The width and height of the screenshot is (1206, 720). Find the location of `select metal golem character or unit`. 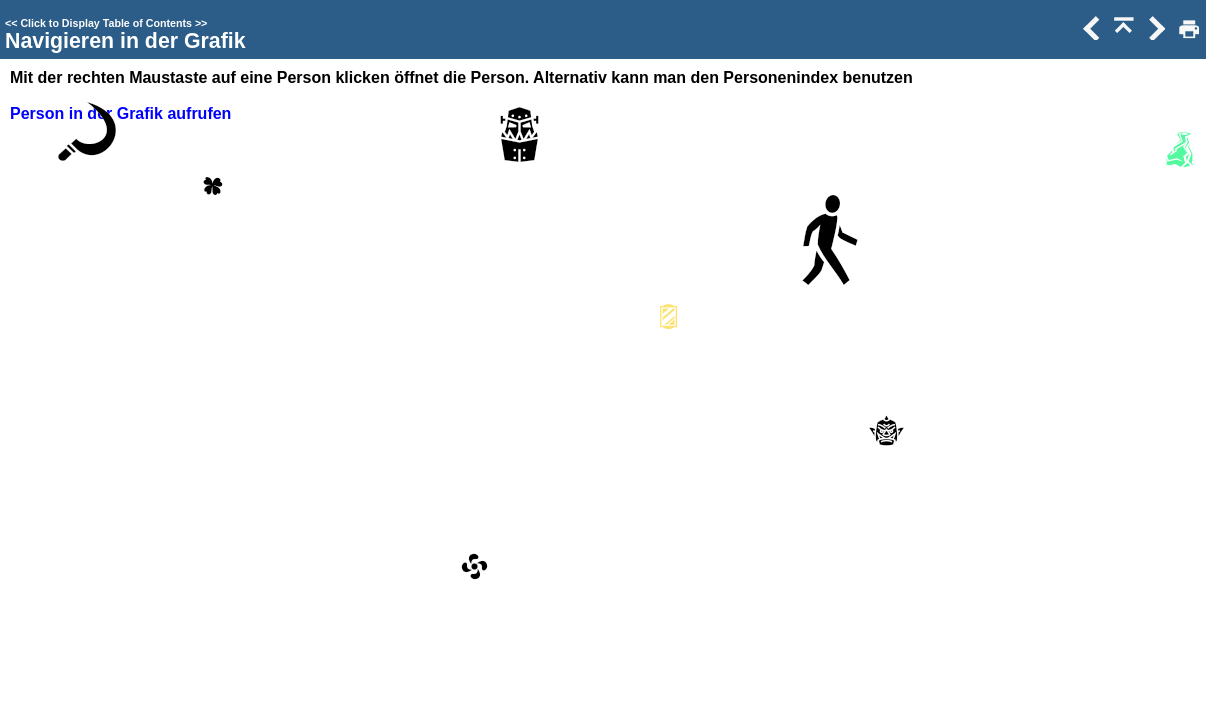

select metal golem character or unit is located at coordinates (519, 134).